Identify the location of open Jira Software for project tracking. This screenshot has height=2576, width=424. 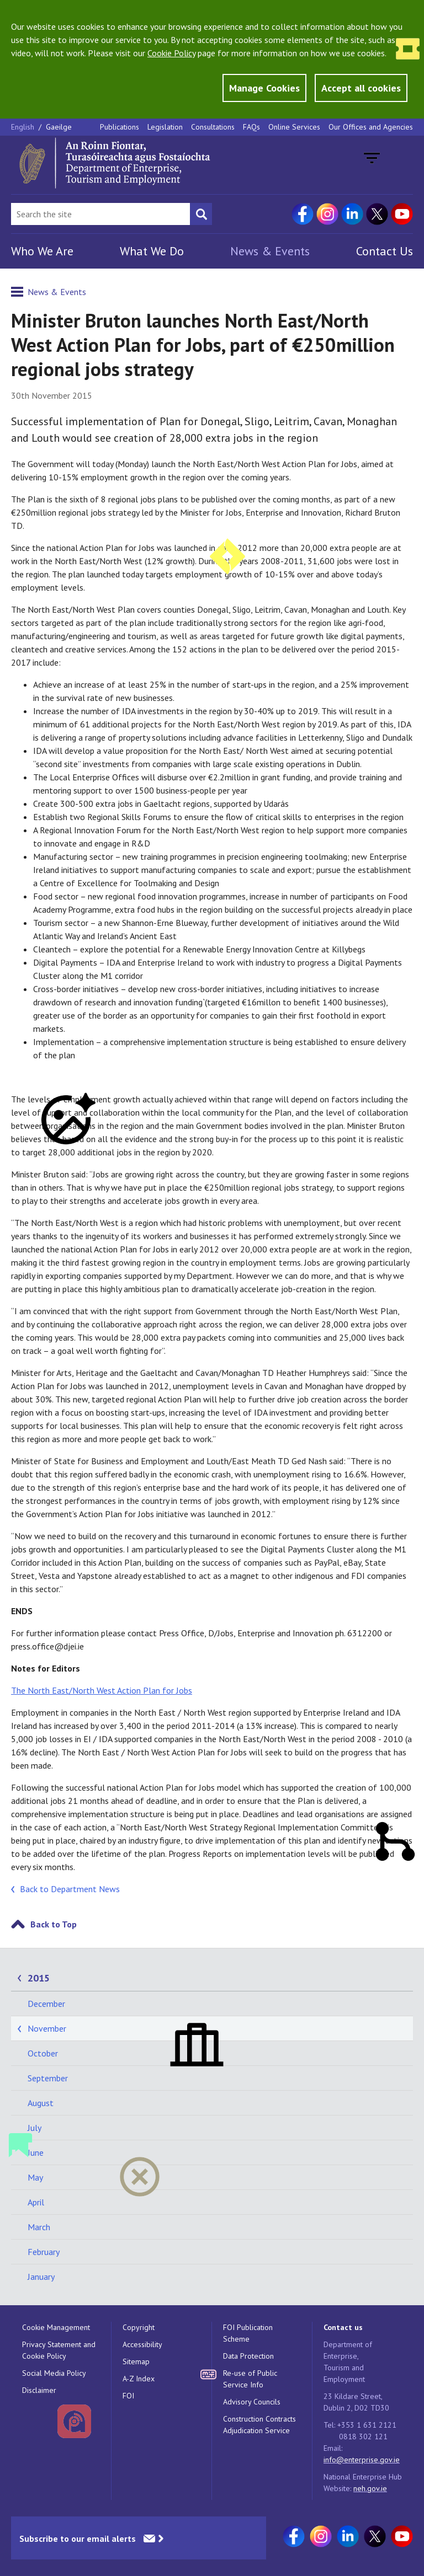
(227, 556).